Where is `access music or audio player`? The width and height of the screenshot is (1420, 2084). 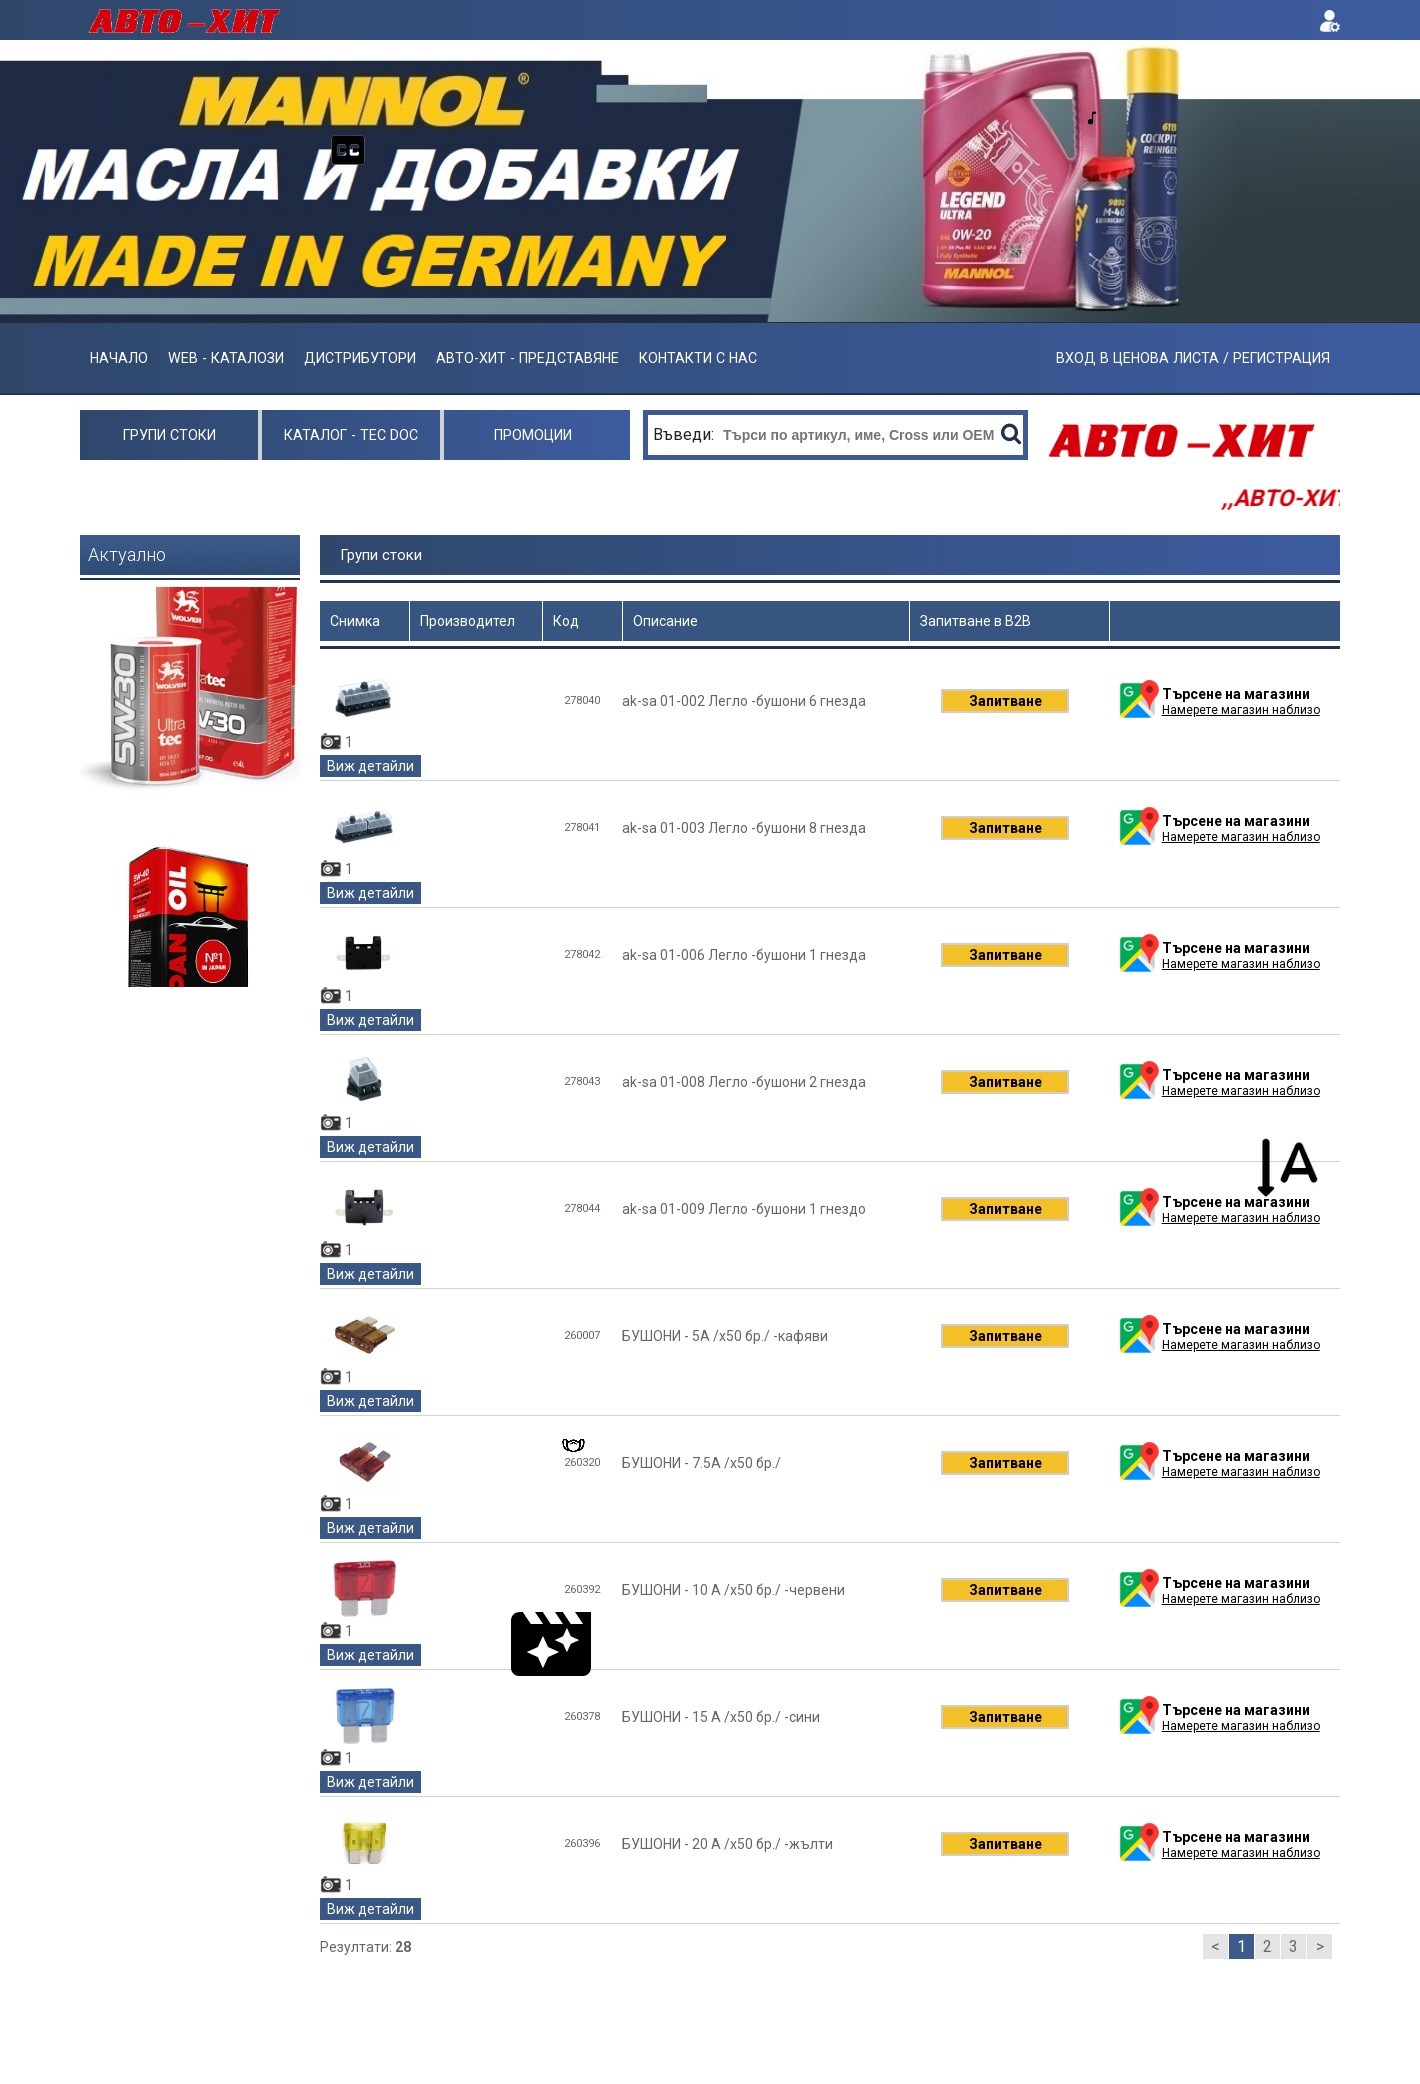 access music or audio player is located at coordinates (1092, 118).